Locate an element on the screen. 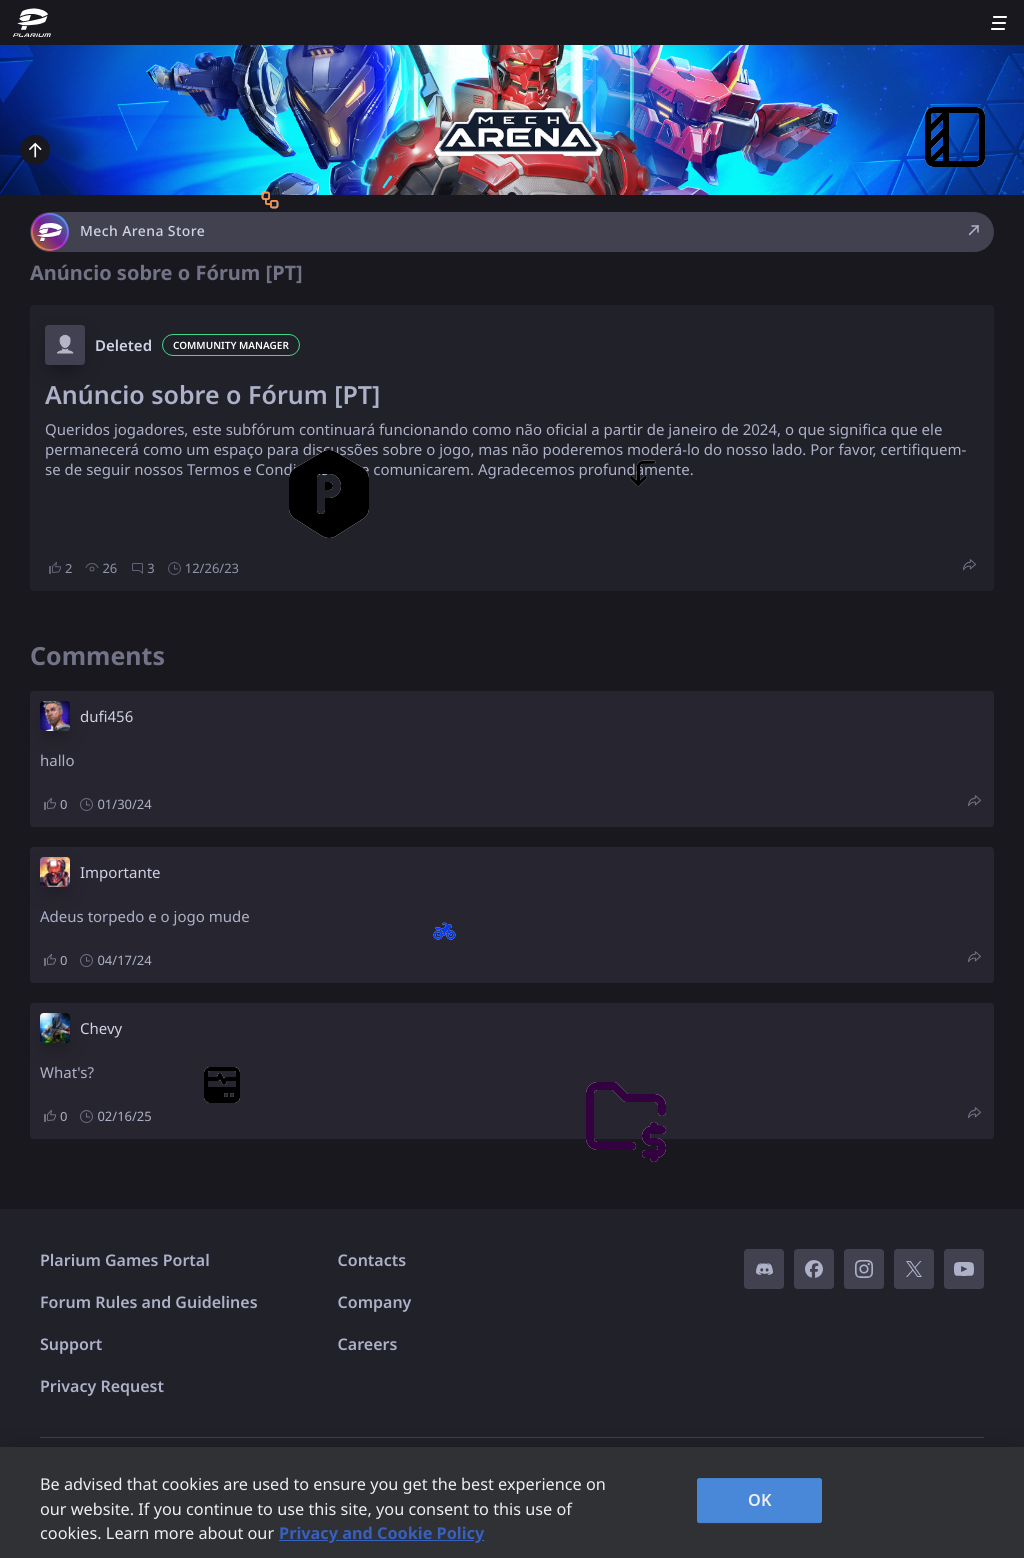 The width and height of the screenshot is (1024, 1558). freeze the left column in a spreadsheet is located at coordinates (955, 137).